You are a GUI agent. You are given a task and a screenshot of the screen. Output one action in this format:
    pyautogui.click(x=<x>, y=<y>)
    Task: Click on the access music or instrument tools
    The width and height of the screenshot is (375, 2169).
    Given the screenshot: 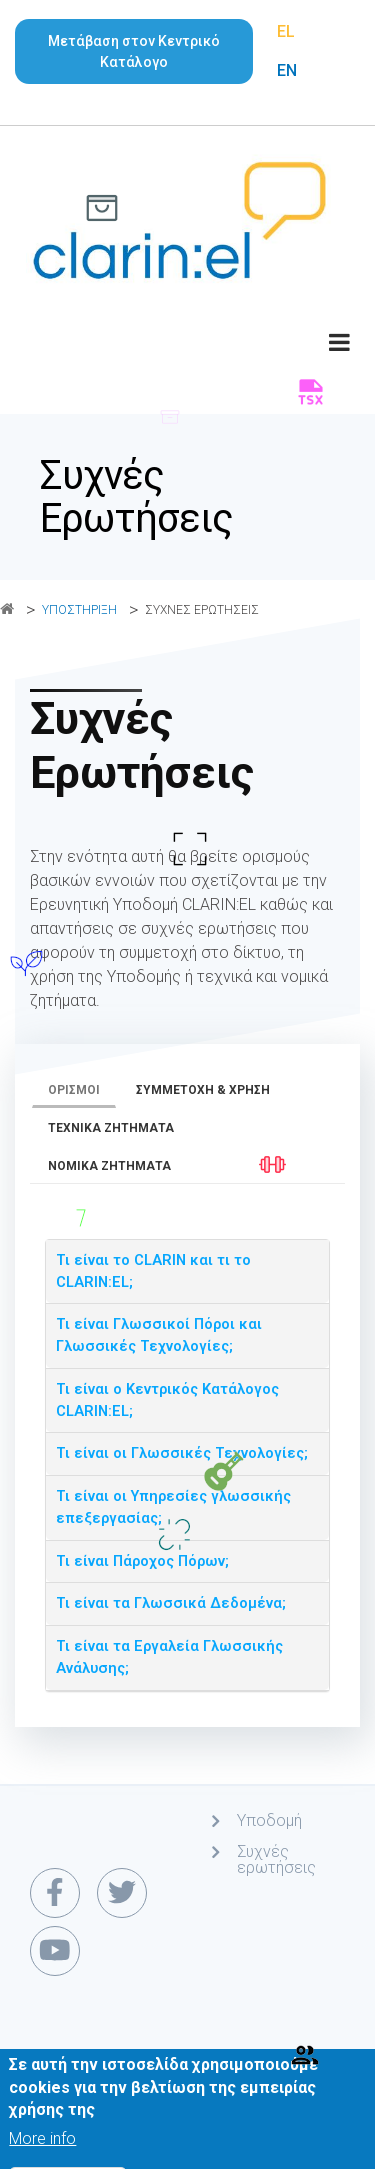 What is the action you would take?
    pyautogui.click(x=223, y=1471)
    